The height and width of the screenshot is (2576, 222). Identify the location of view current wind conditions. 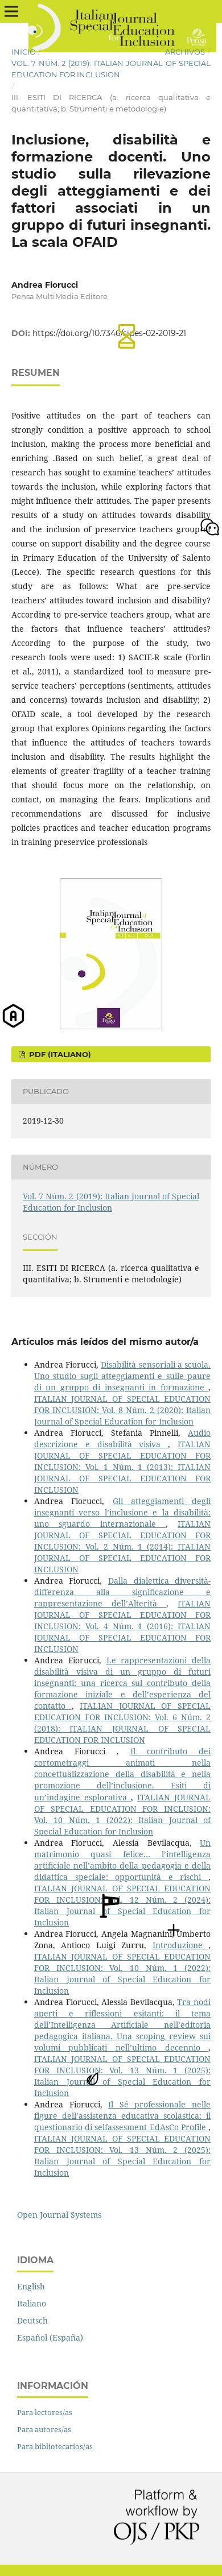
(110, 1906).